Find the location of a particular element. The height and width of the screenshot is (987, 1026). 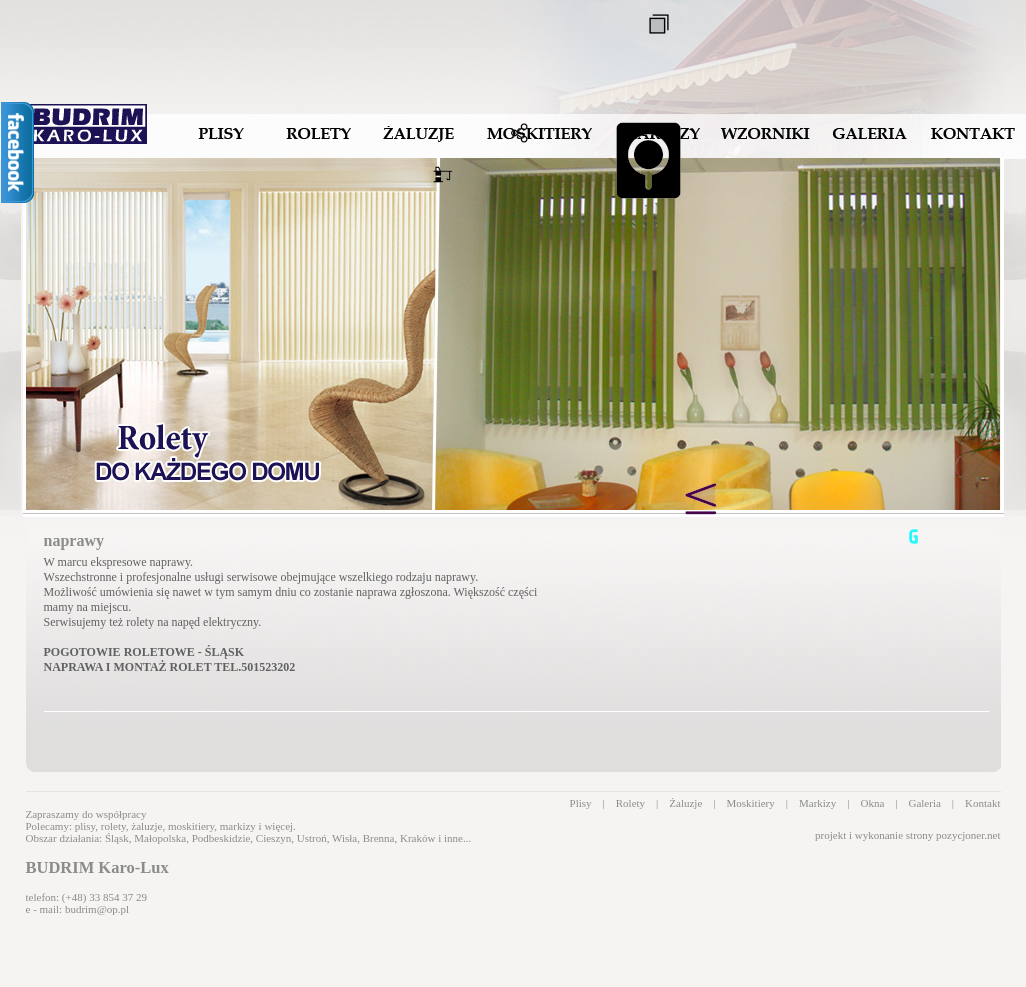

select neuter or non-binary gender option is located at coordinates (648, 160).